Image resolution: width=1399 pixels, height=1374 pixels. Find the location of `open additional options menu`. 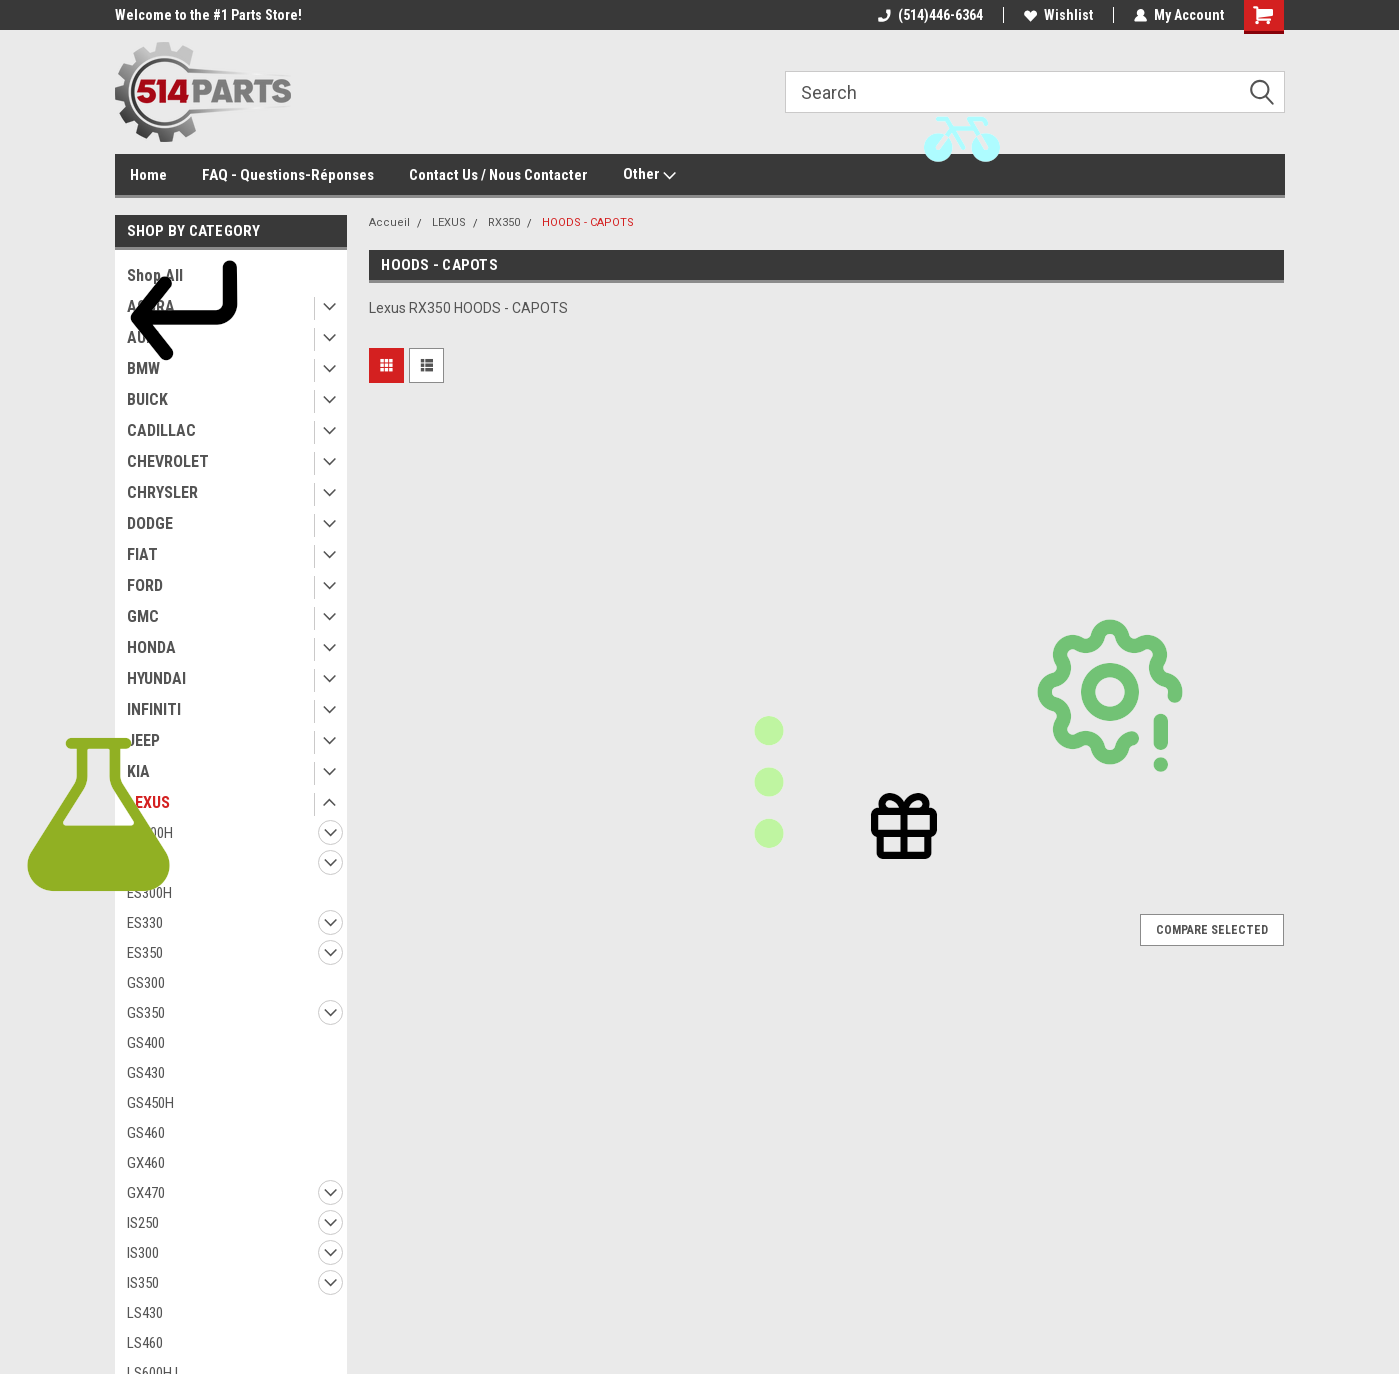

open additional options menu is located at coordinates (769, 782).